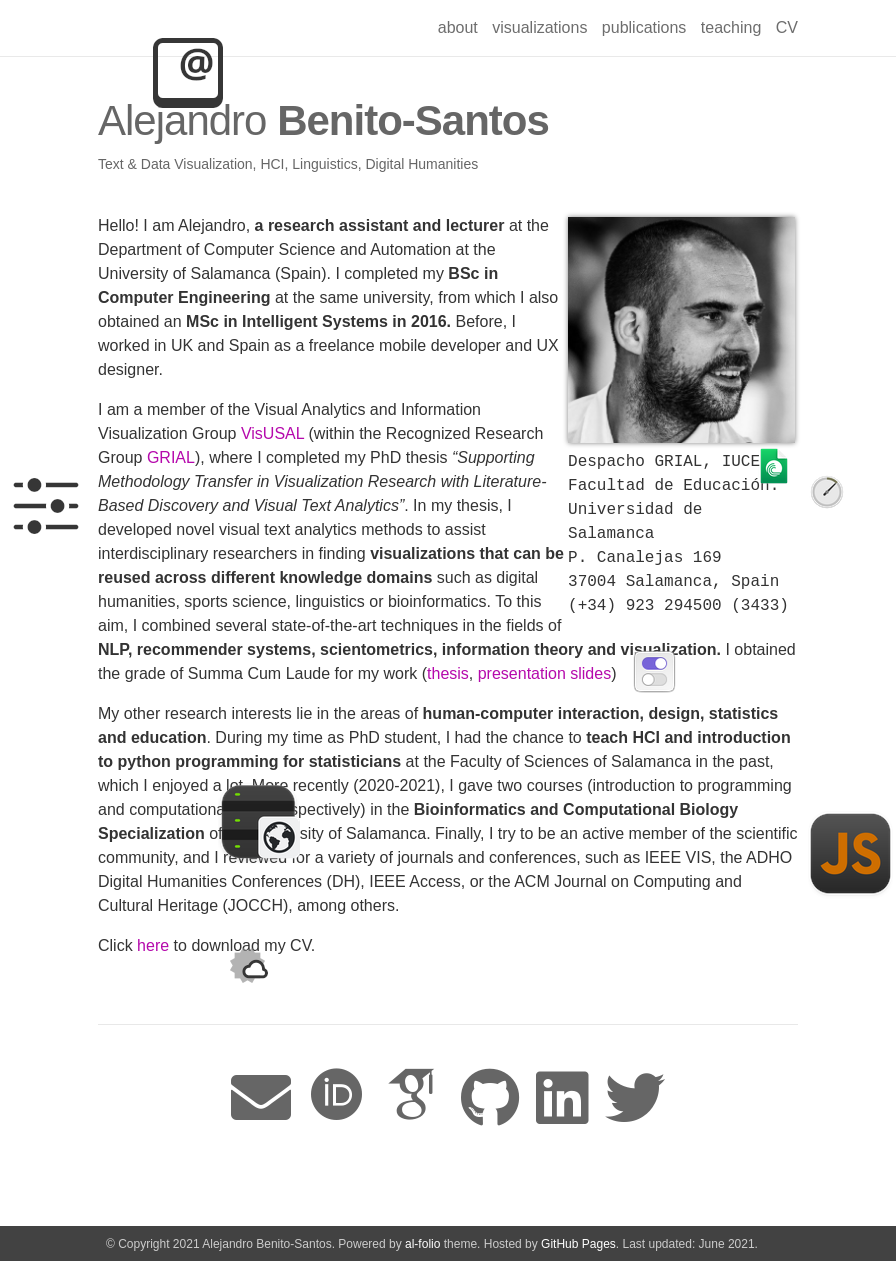 The image size is (896, 1261). Describe the element at coordinates (247, 965) in the screenshot. I see `open the weather app` at that location.